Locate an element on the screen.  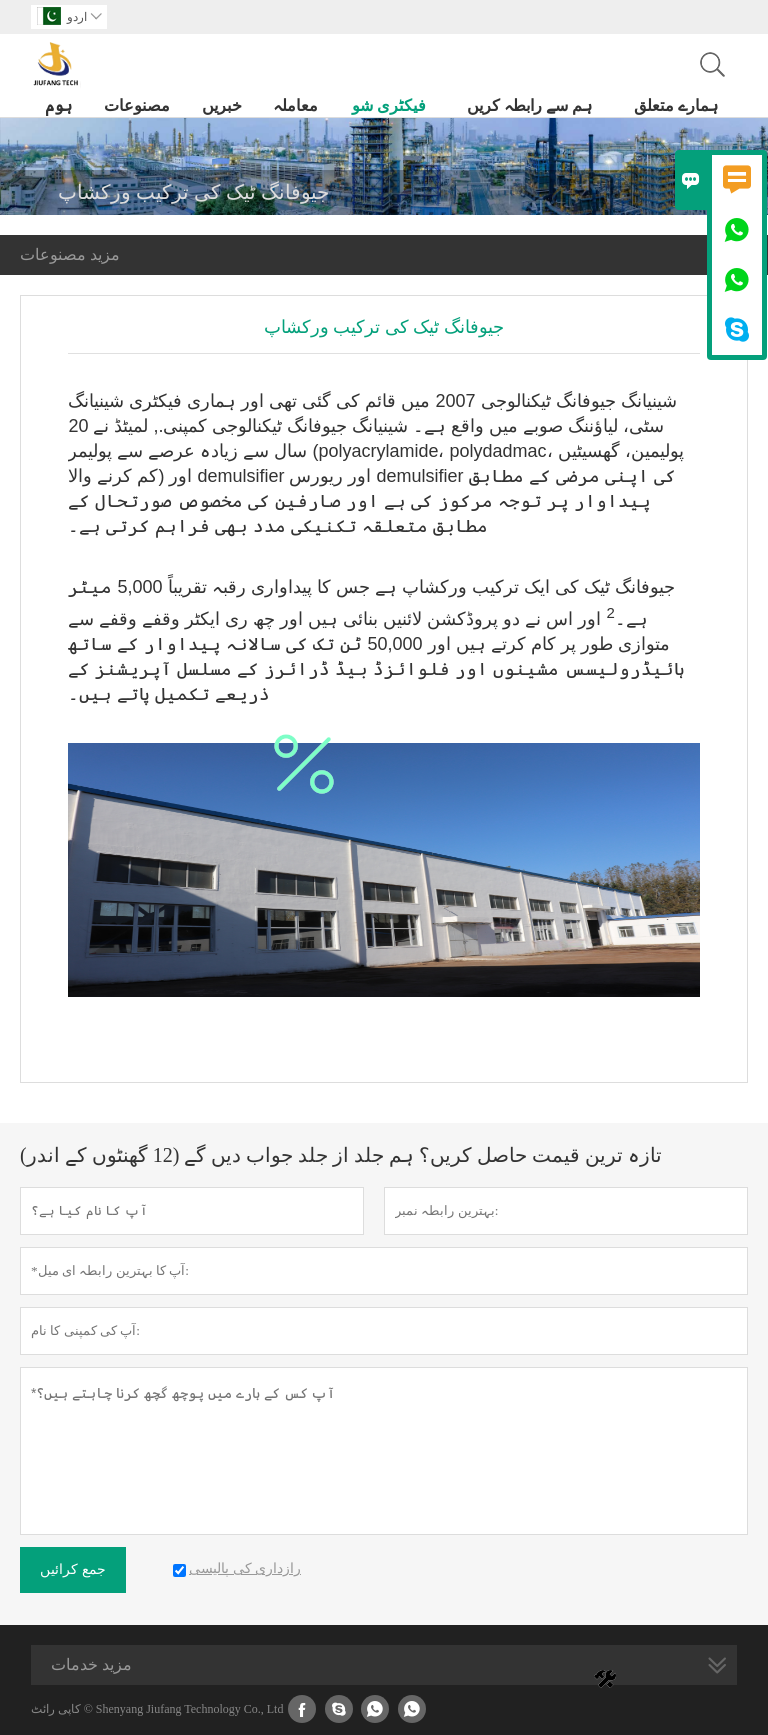
access settings or configuration options is located at coordinates (605, 1679).